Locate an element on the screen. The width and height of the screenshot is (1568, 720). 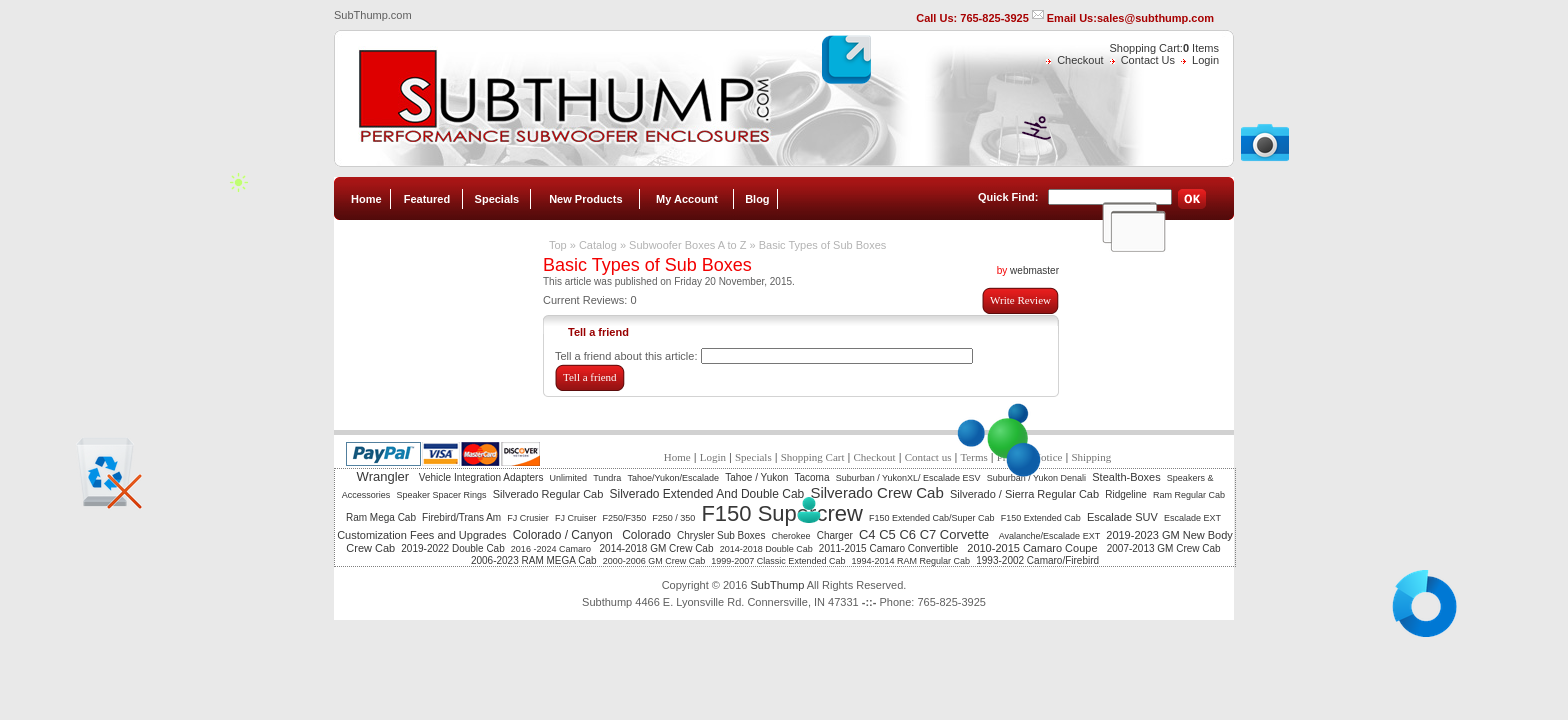
arrange windows in cascade view is located at coordinates (1134, 227).